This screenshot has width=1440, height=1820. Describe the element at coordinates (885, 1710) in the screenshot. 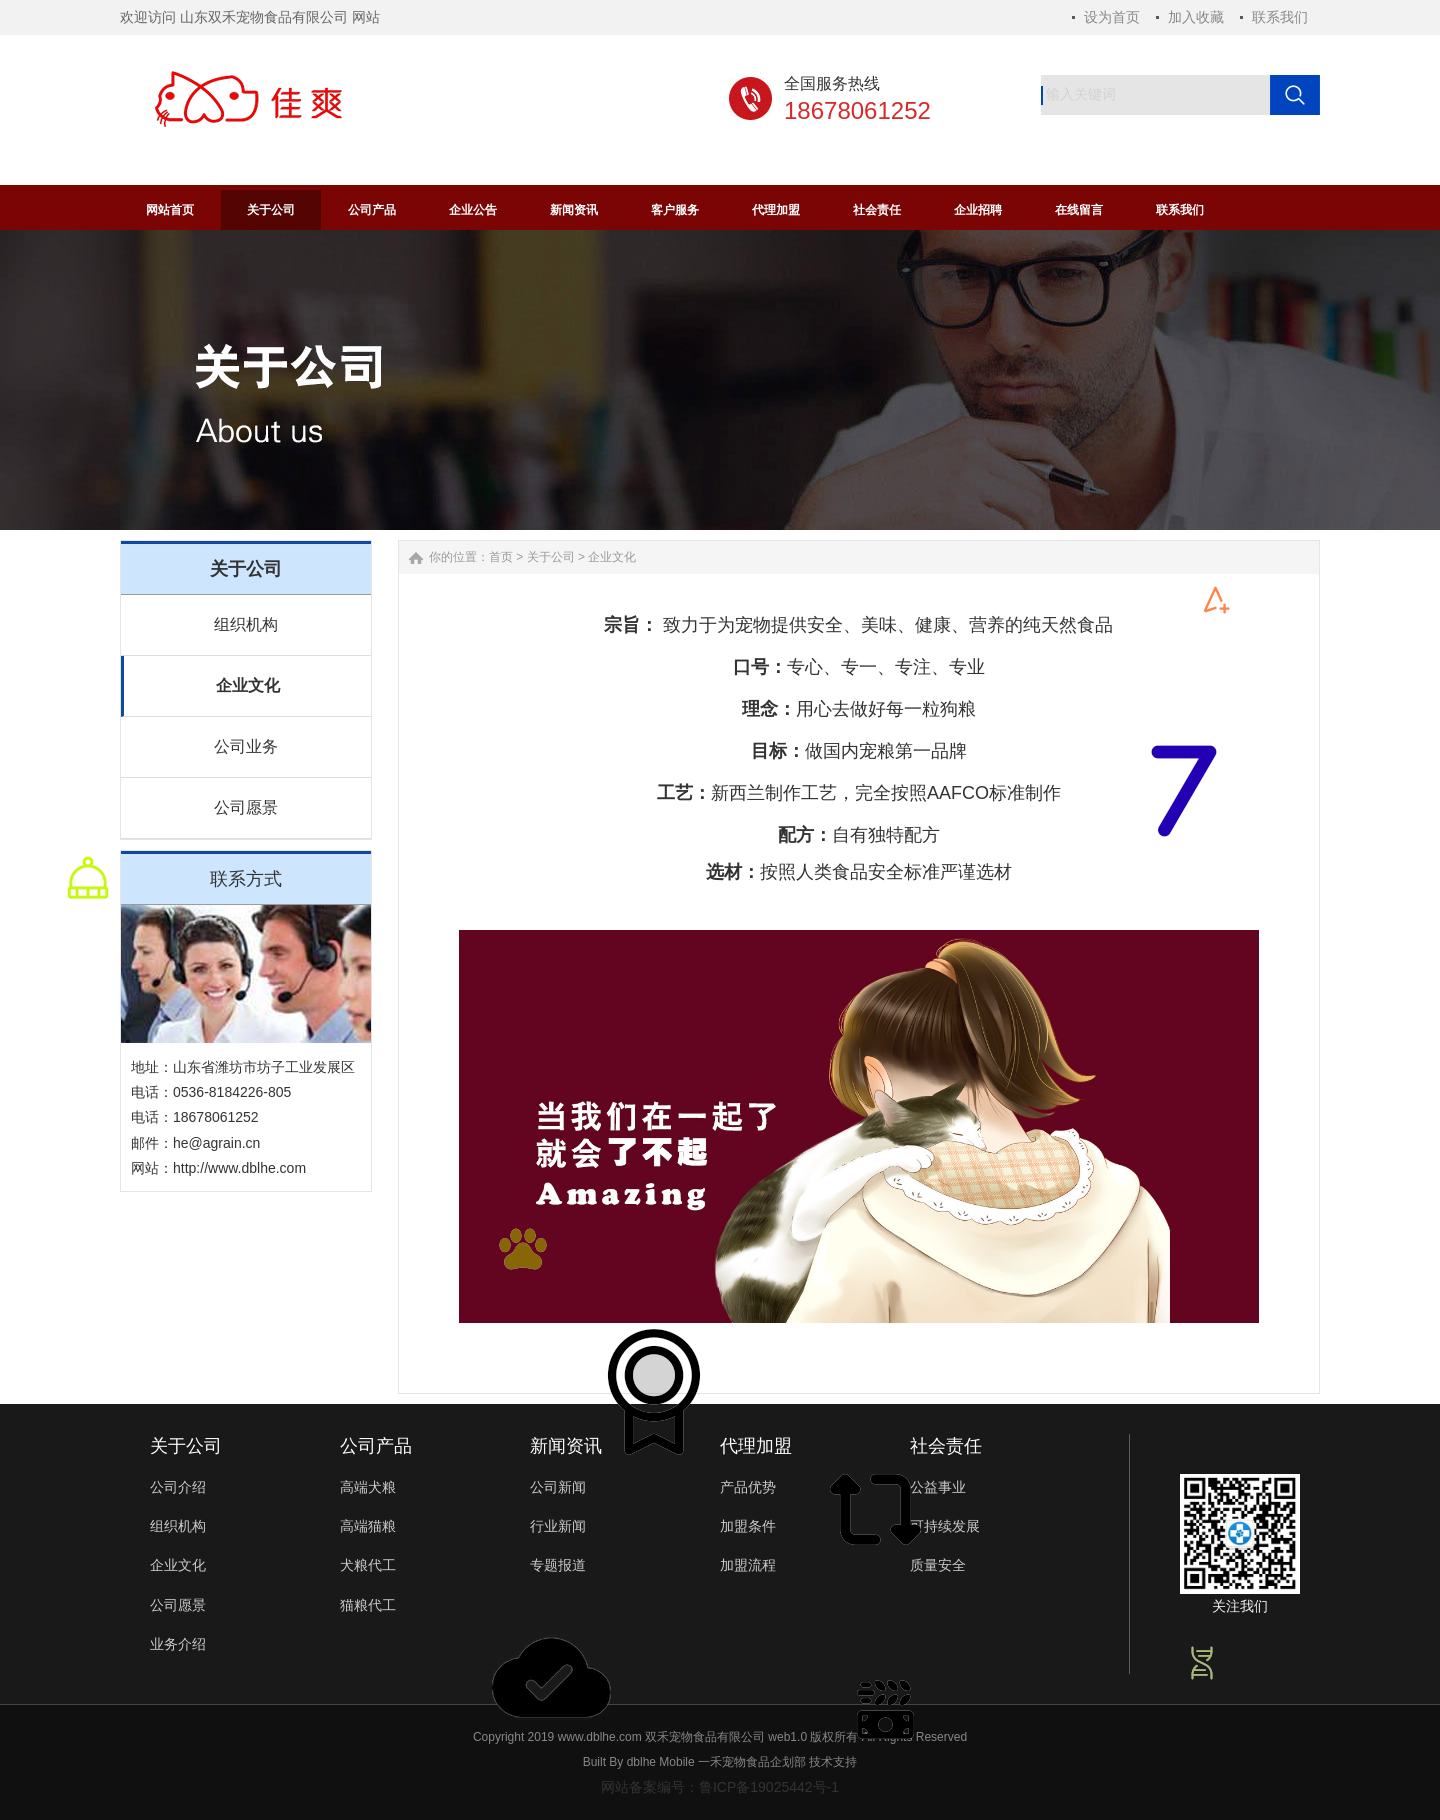

I see `access agricultural subsidies or farm payments` at that location.